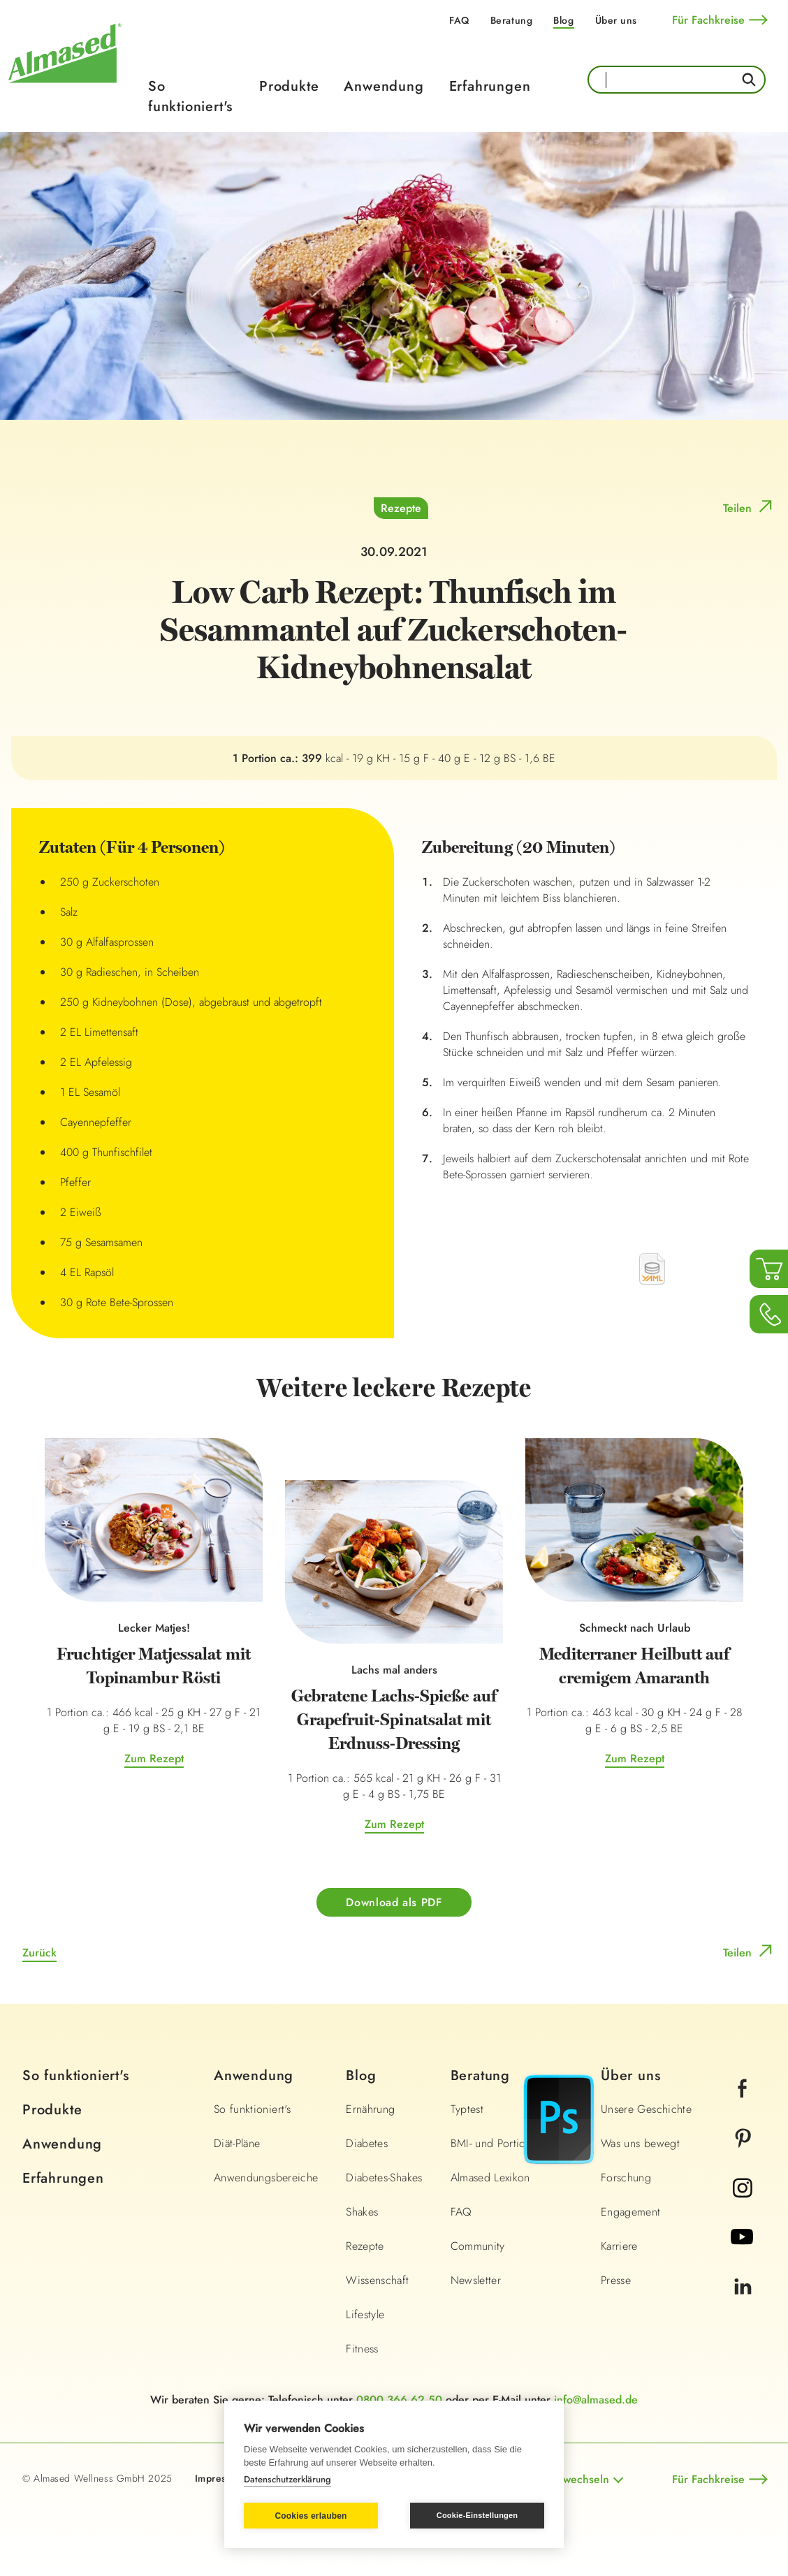  I want to click on adobe photoshop file type indicator, so click(559, 2119).